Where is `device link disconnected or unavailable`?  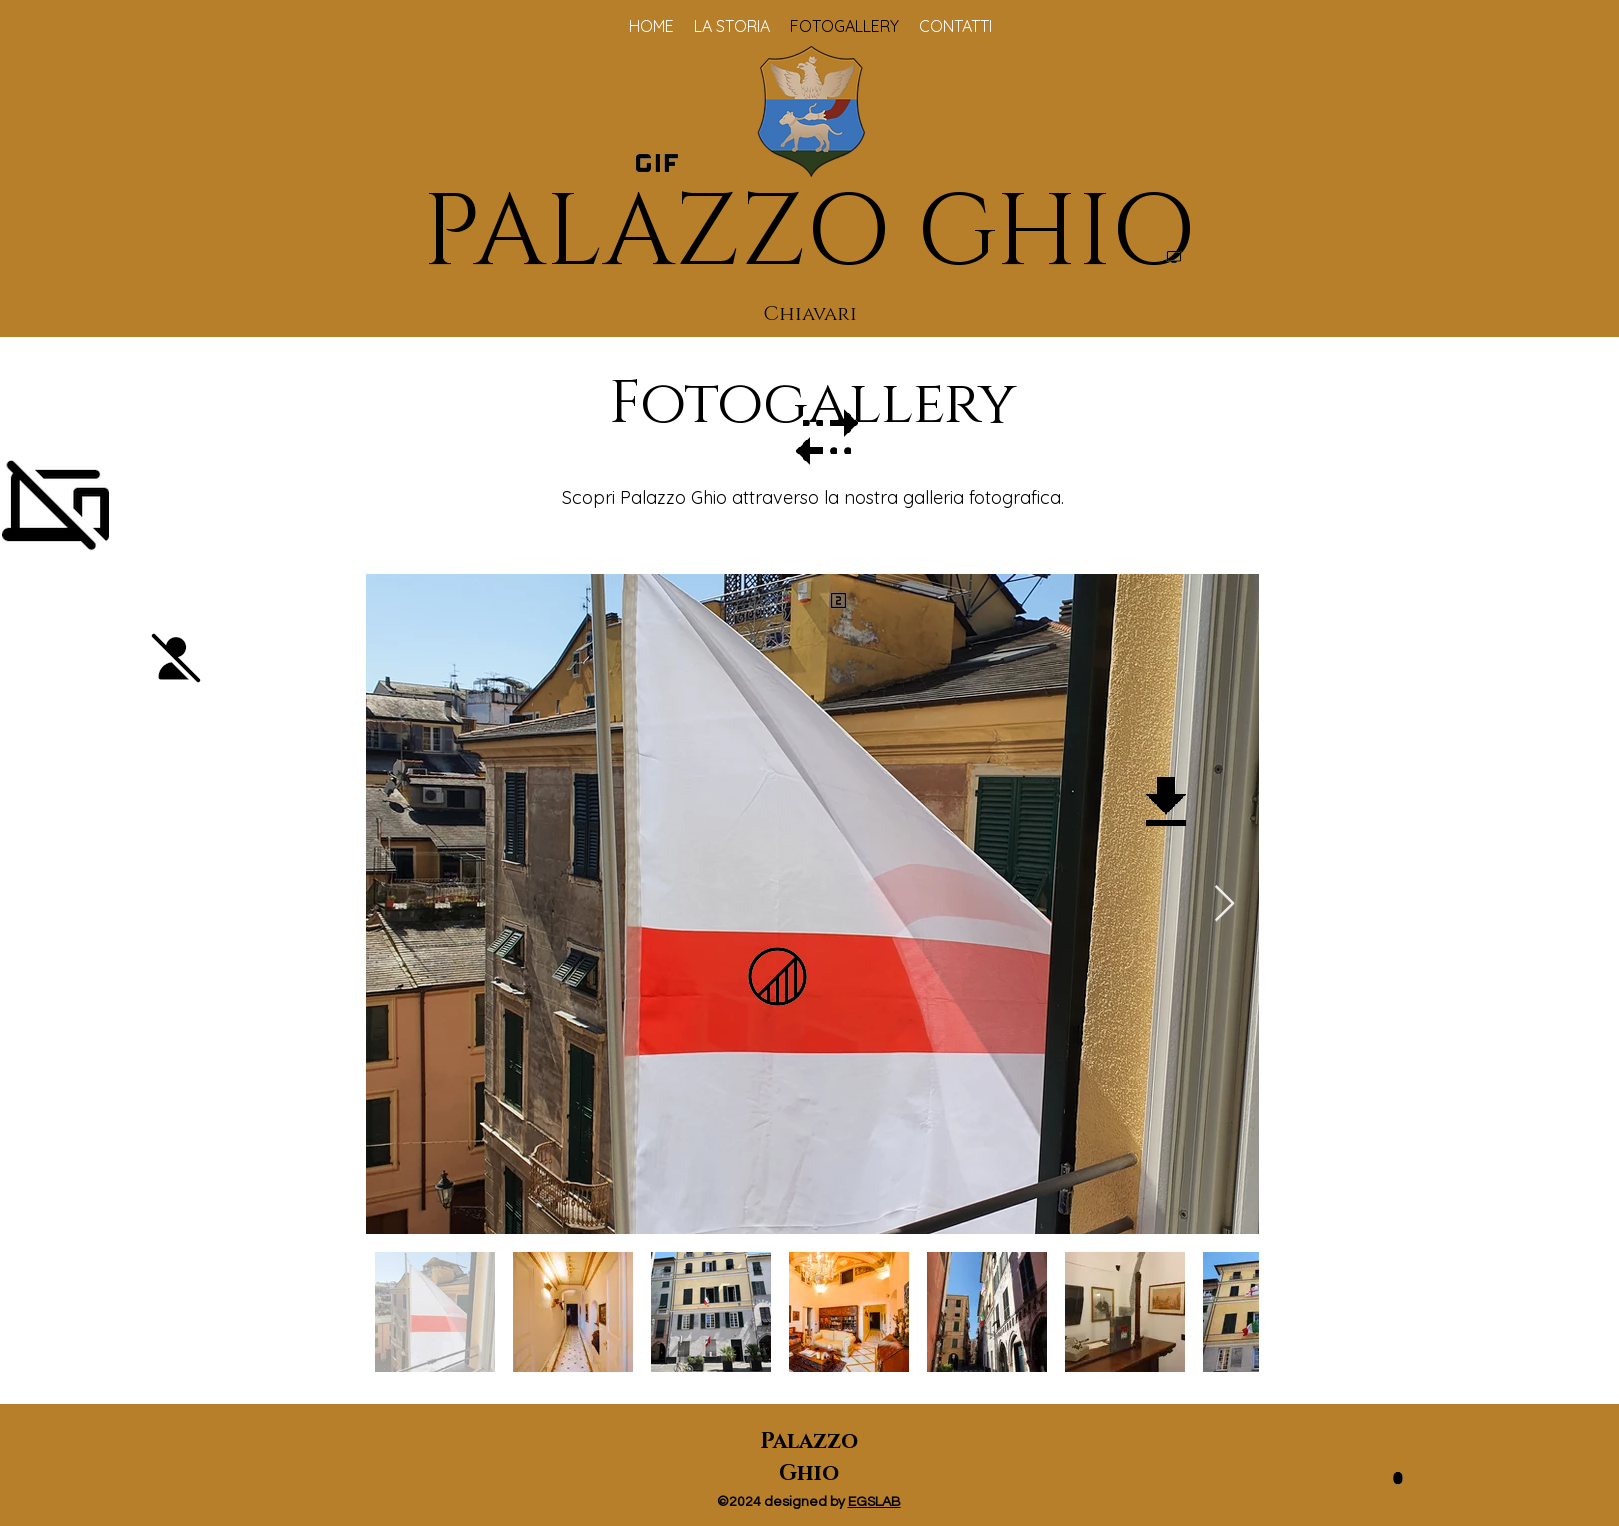
device link disconnected or unavailable is located at coordinates (55, 505).